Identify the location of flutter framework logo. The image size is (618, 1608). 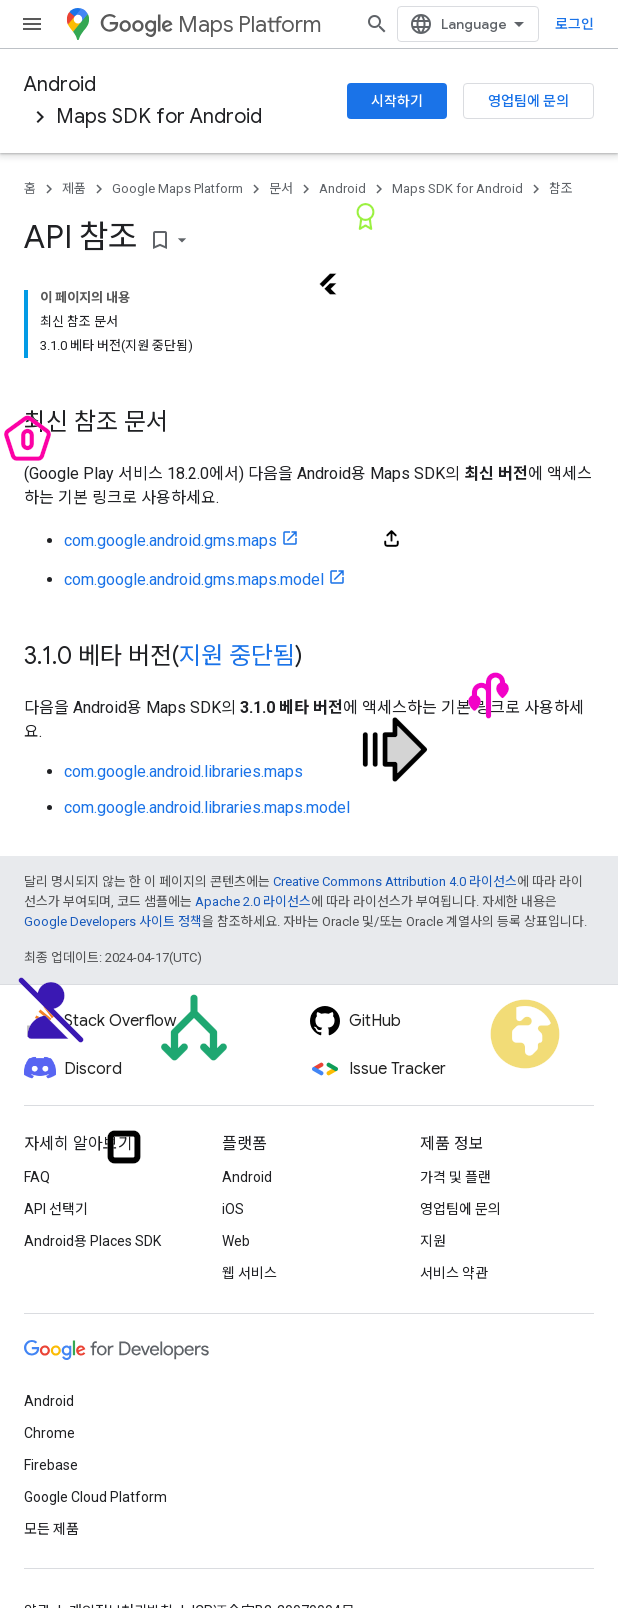
(328, 284).